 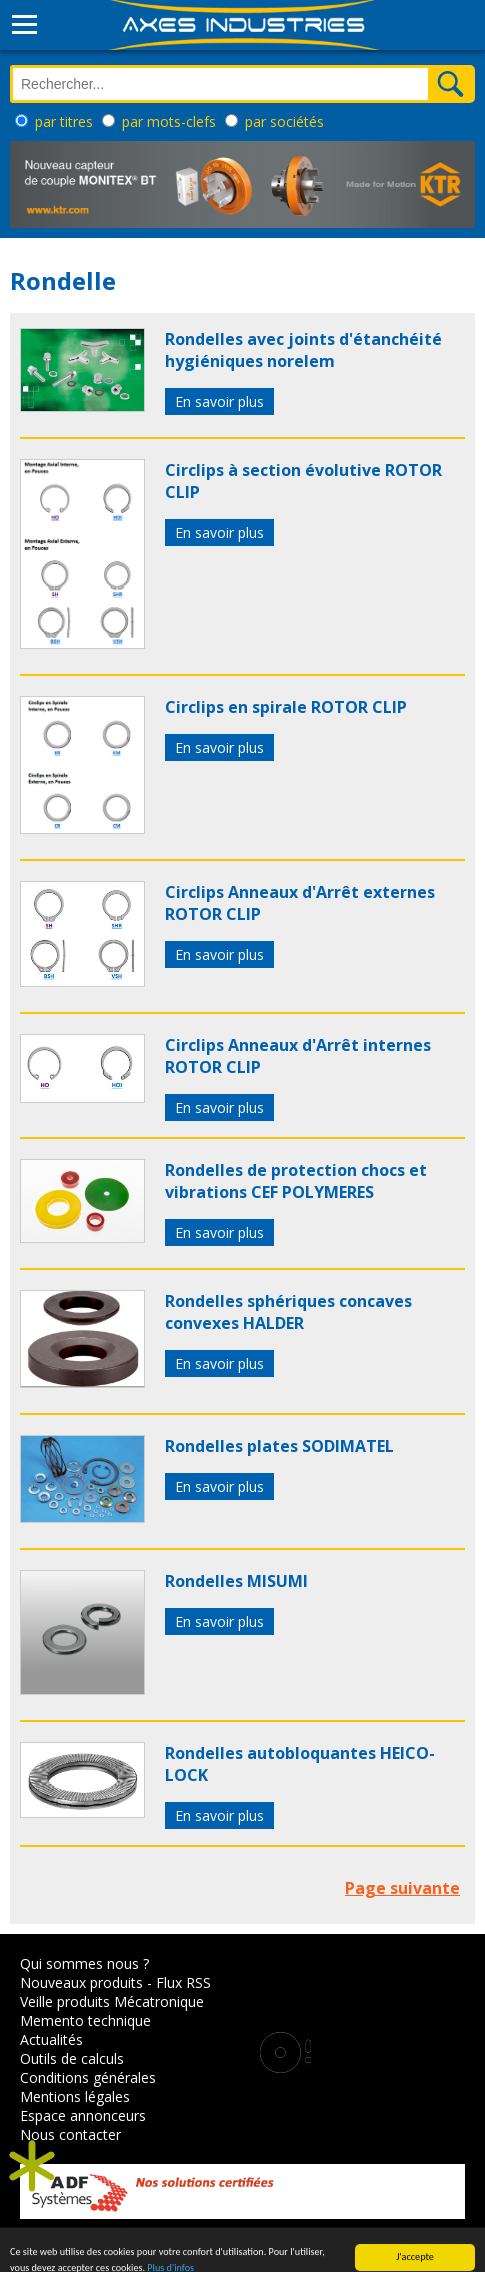 What do you see at coordinates (285, 2052) in the screenshot?
I see `indicates storage disc is full` at bounding box center [285, 2052].